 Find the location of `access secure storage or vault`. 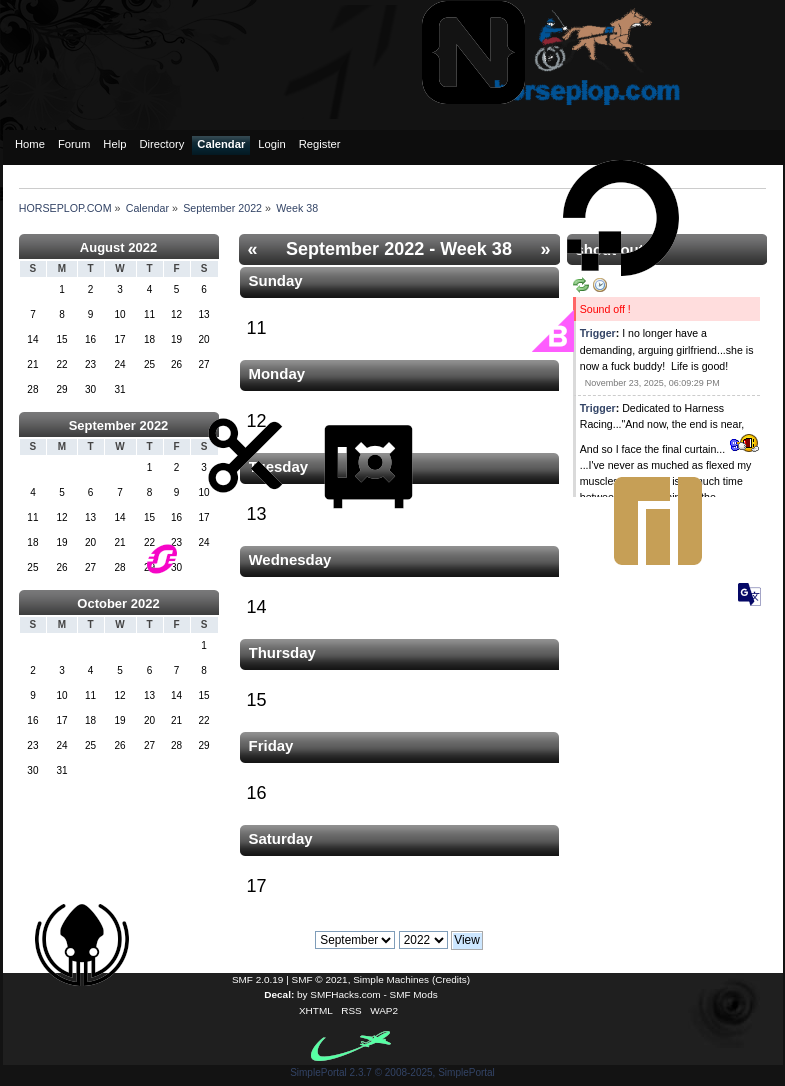

access secure storage or vault is located at coordinates (368, 464).